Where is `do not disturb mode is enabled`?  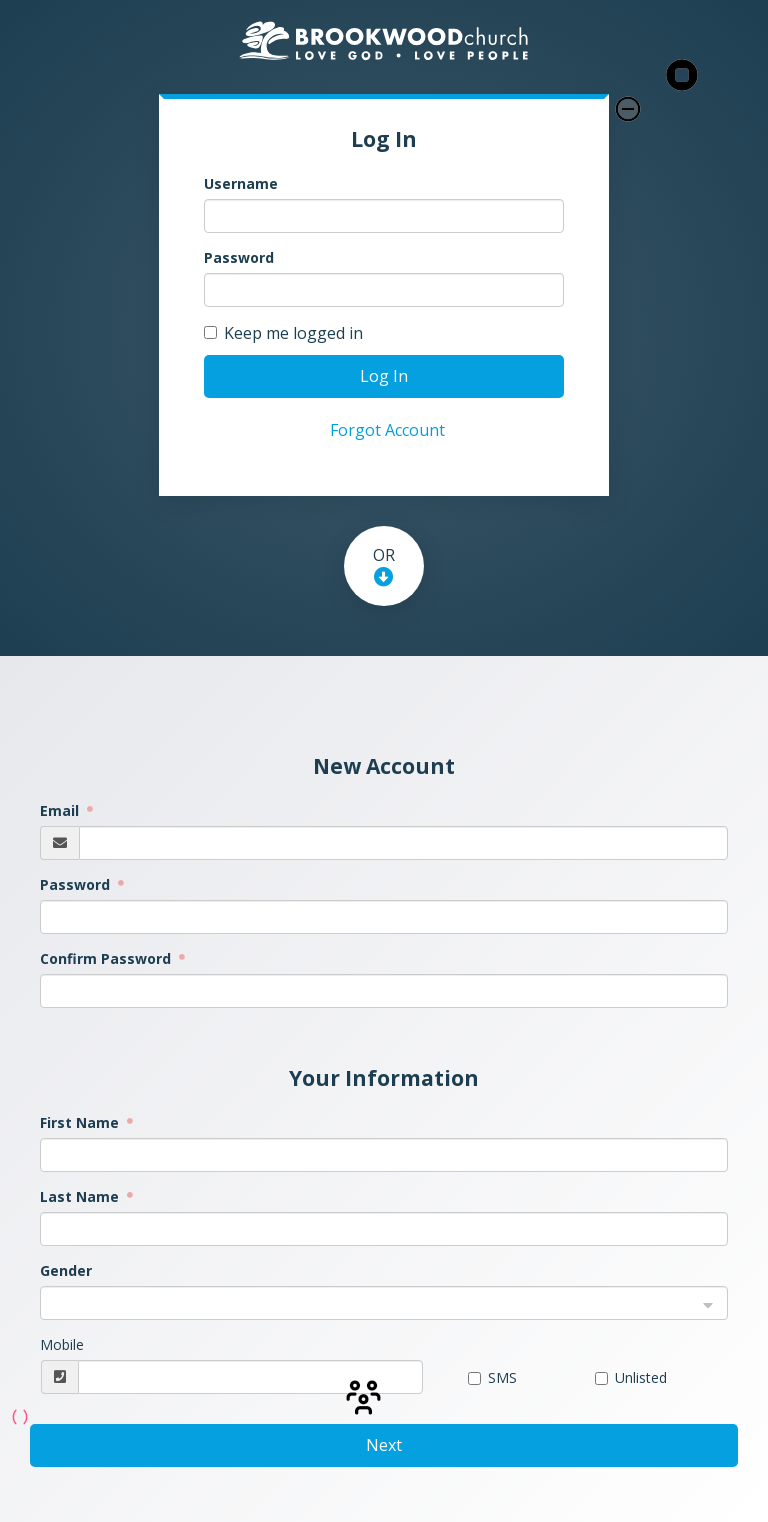
do not disturb mode is enabled is located at coordinates (628, 109).